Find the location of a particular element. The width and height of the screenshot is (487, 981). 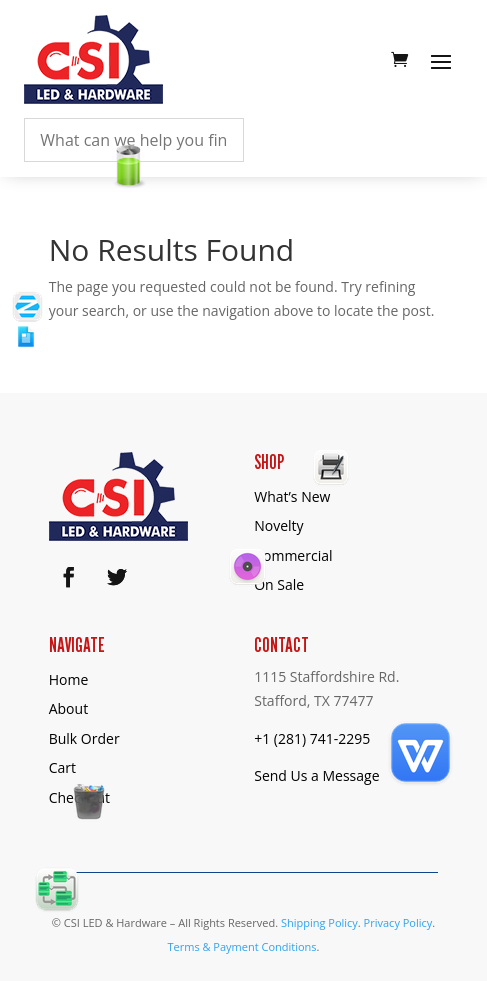

a google docs document file is located at coordinates (26, 337).